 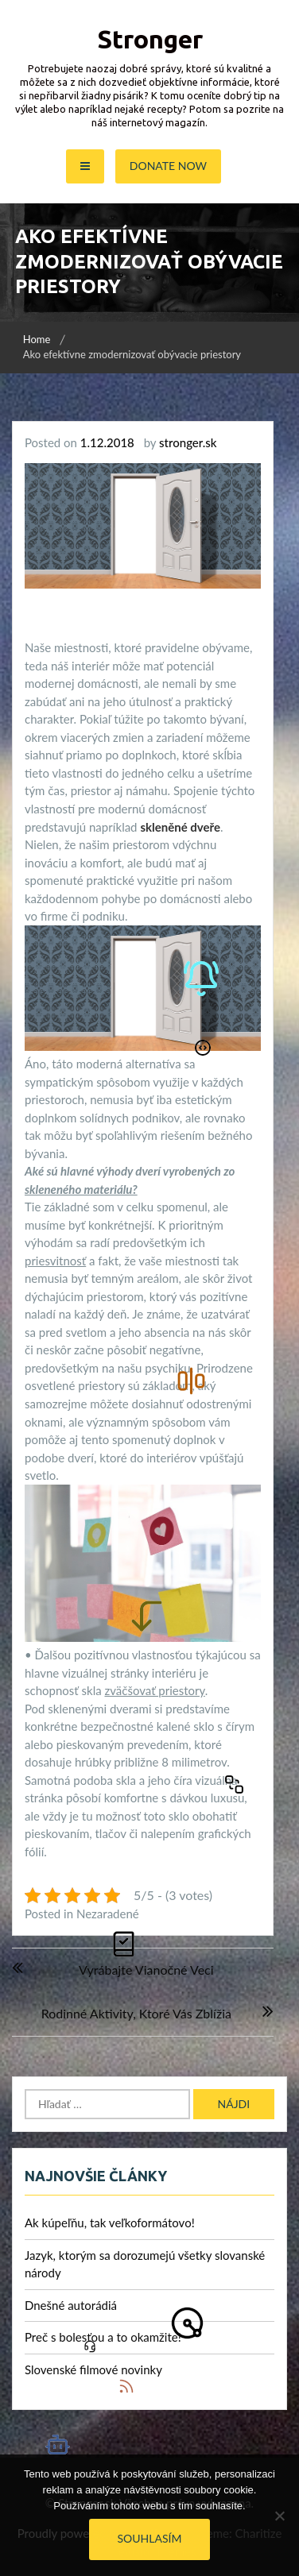 What do you see at coordinates (90, 2346) in the screenshot?
I see `contact customer support` at bounding box center [90, 2346].